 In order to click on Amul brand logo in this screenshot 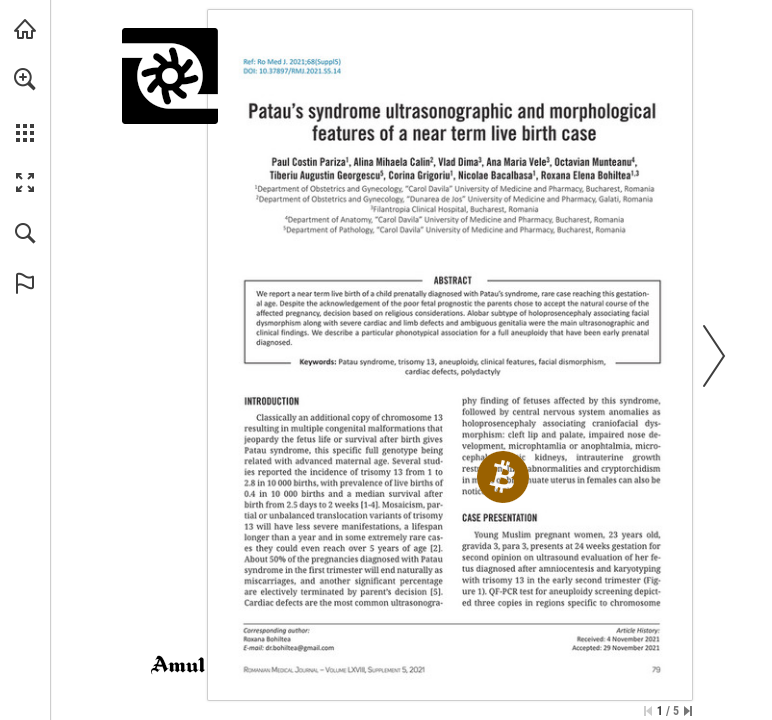, I will do `click(178, 665)`.